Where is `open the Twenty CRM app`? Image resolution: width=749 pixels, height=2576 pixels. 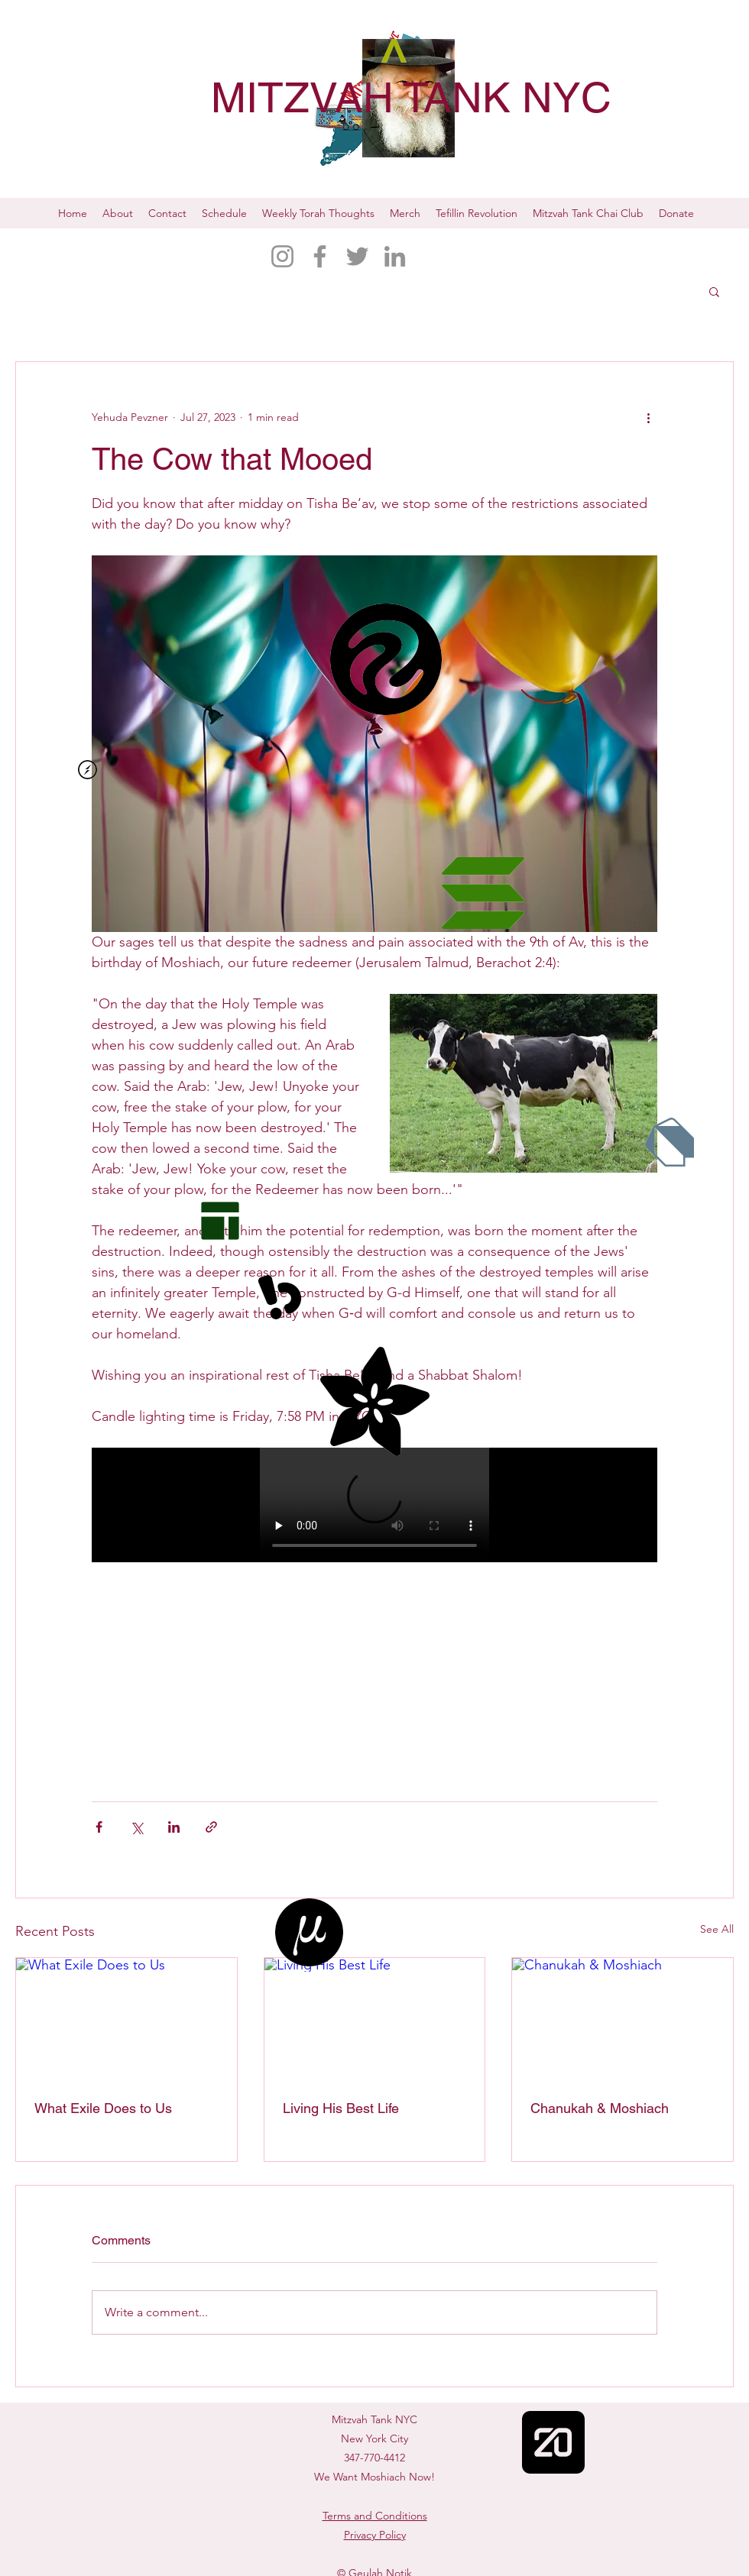
open the Twenty CRM app is located at coordinates (553, 2442).